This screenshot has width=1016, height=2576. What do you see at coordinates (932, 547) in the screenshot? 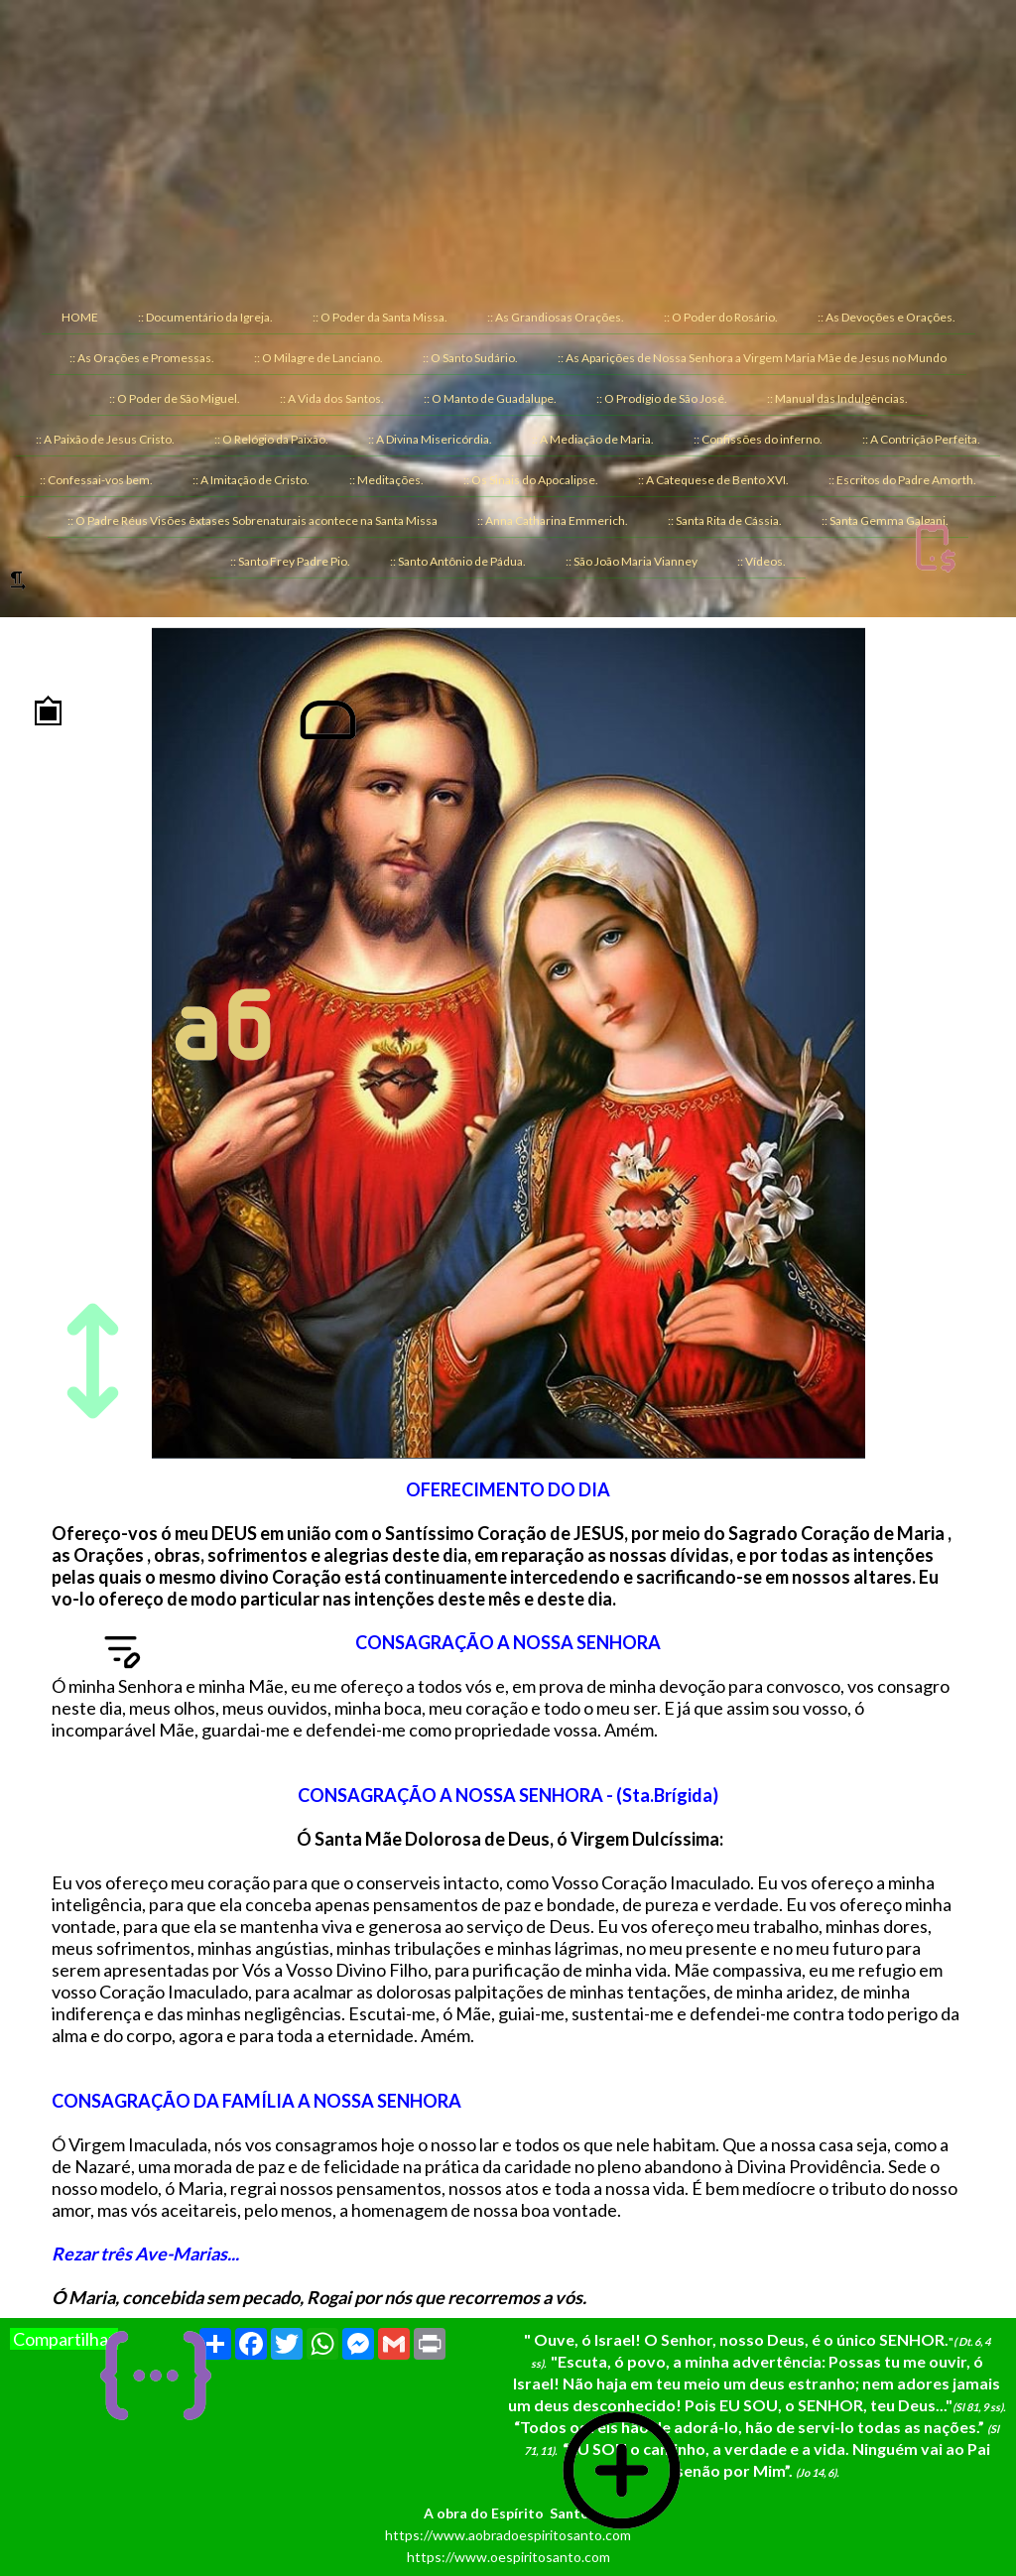
I see `mobile payment or banking app` at bounding box center [932, 547].